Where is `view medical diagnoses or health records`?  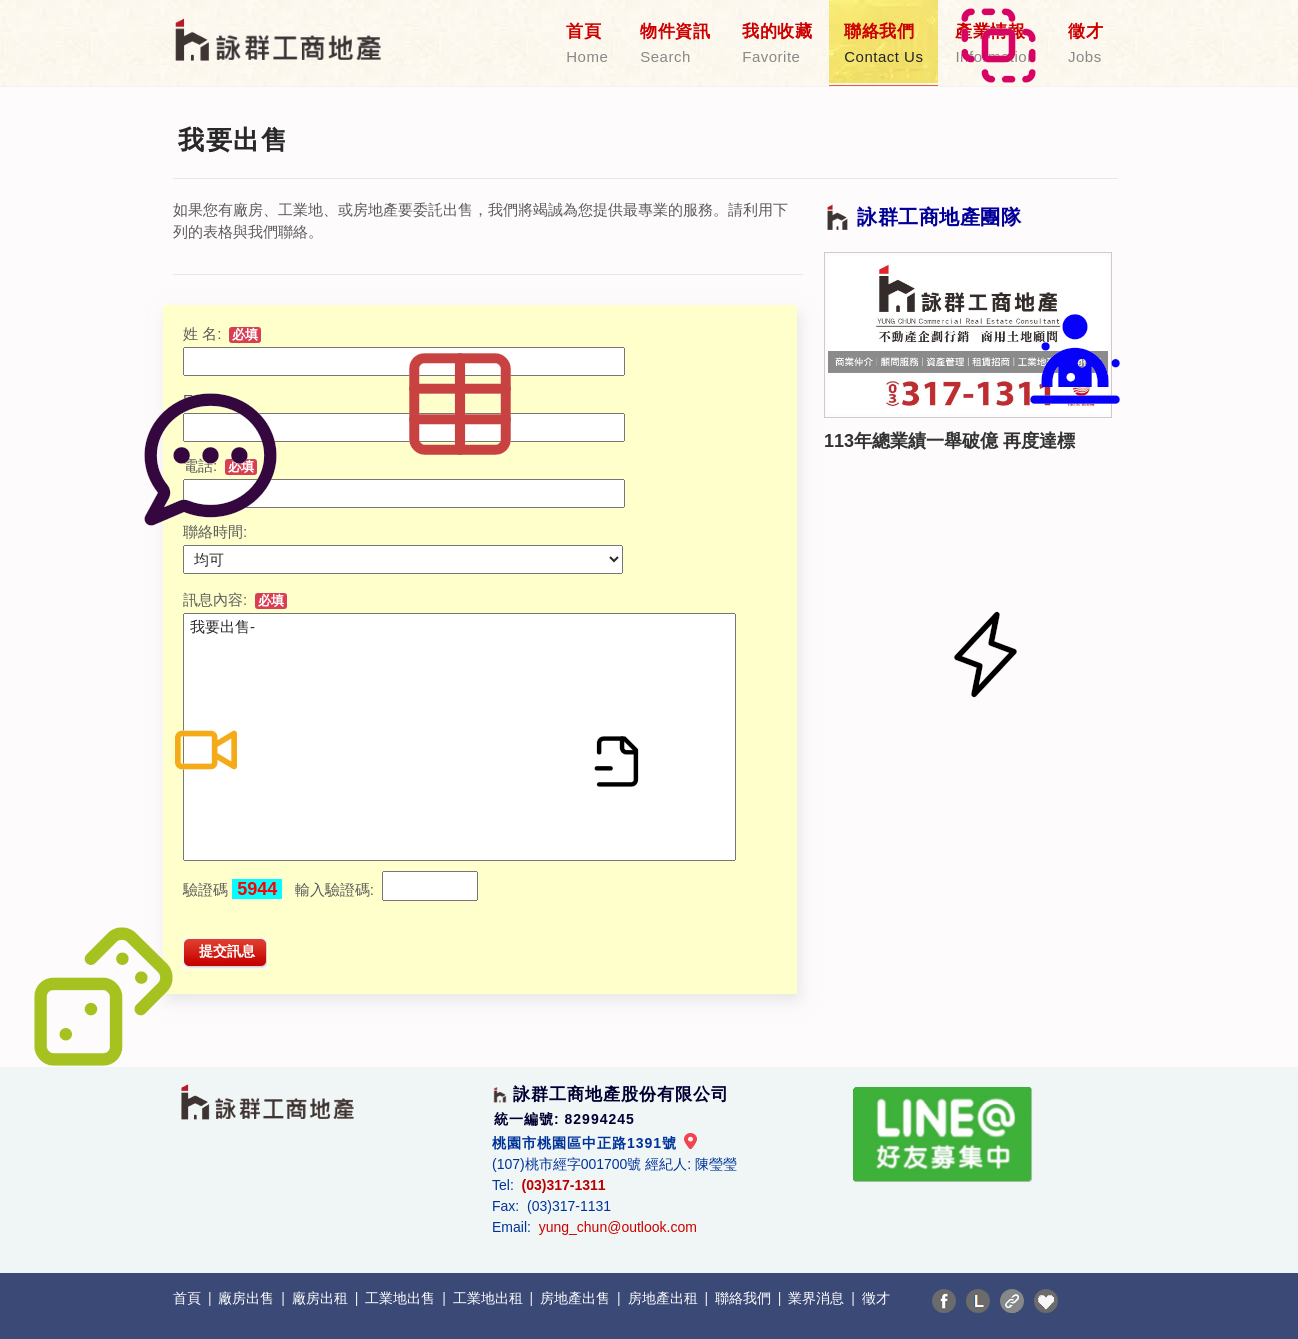 view medical diagnoses or health records is located at coordinates (1075, 359).